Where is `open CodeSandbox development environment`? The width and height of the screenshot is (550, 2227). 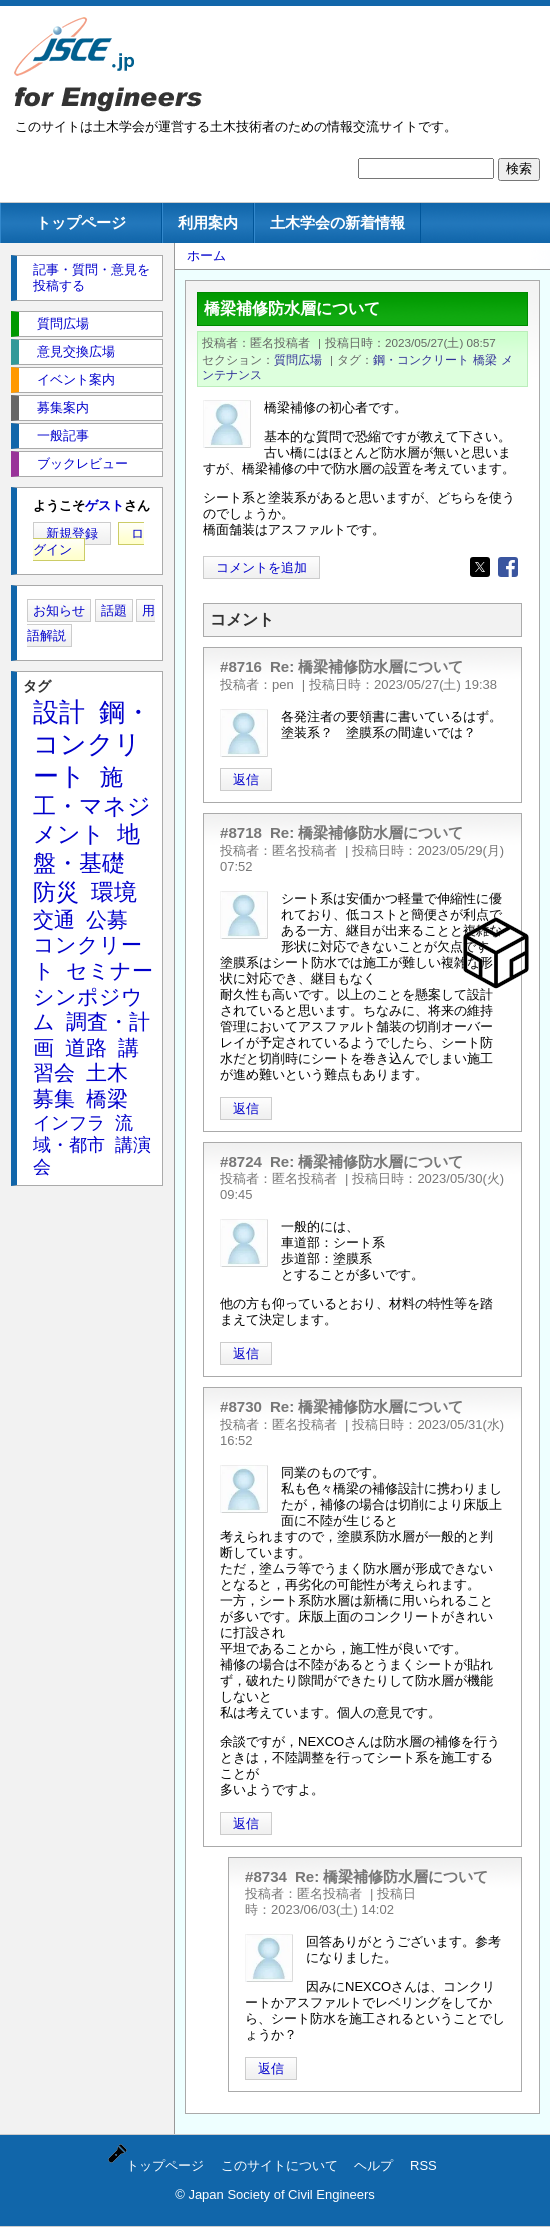 open CodeSandbox development environment is located at coordinates (496, 953).